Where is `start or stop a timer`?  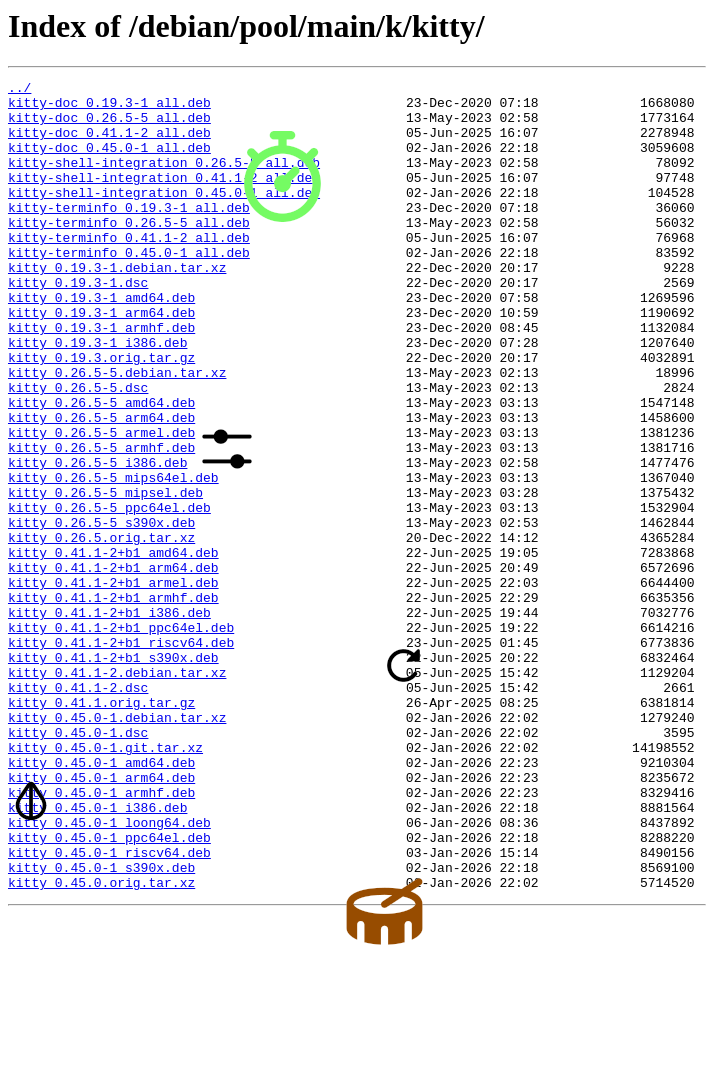
start or stop a timer is located at coordinates (282, 176).